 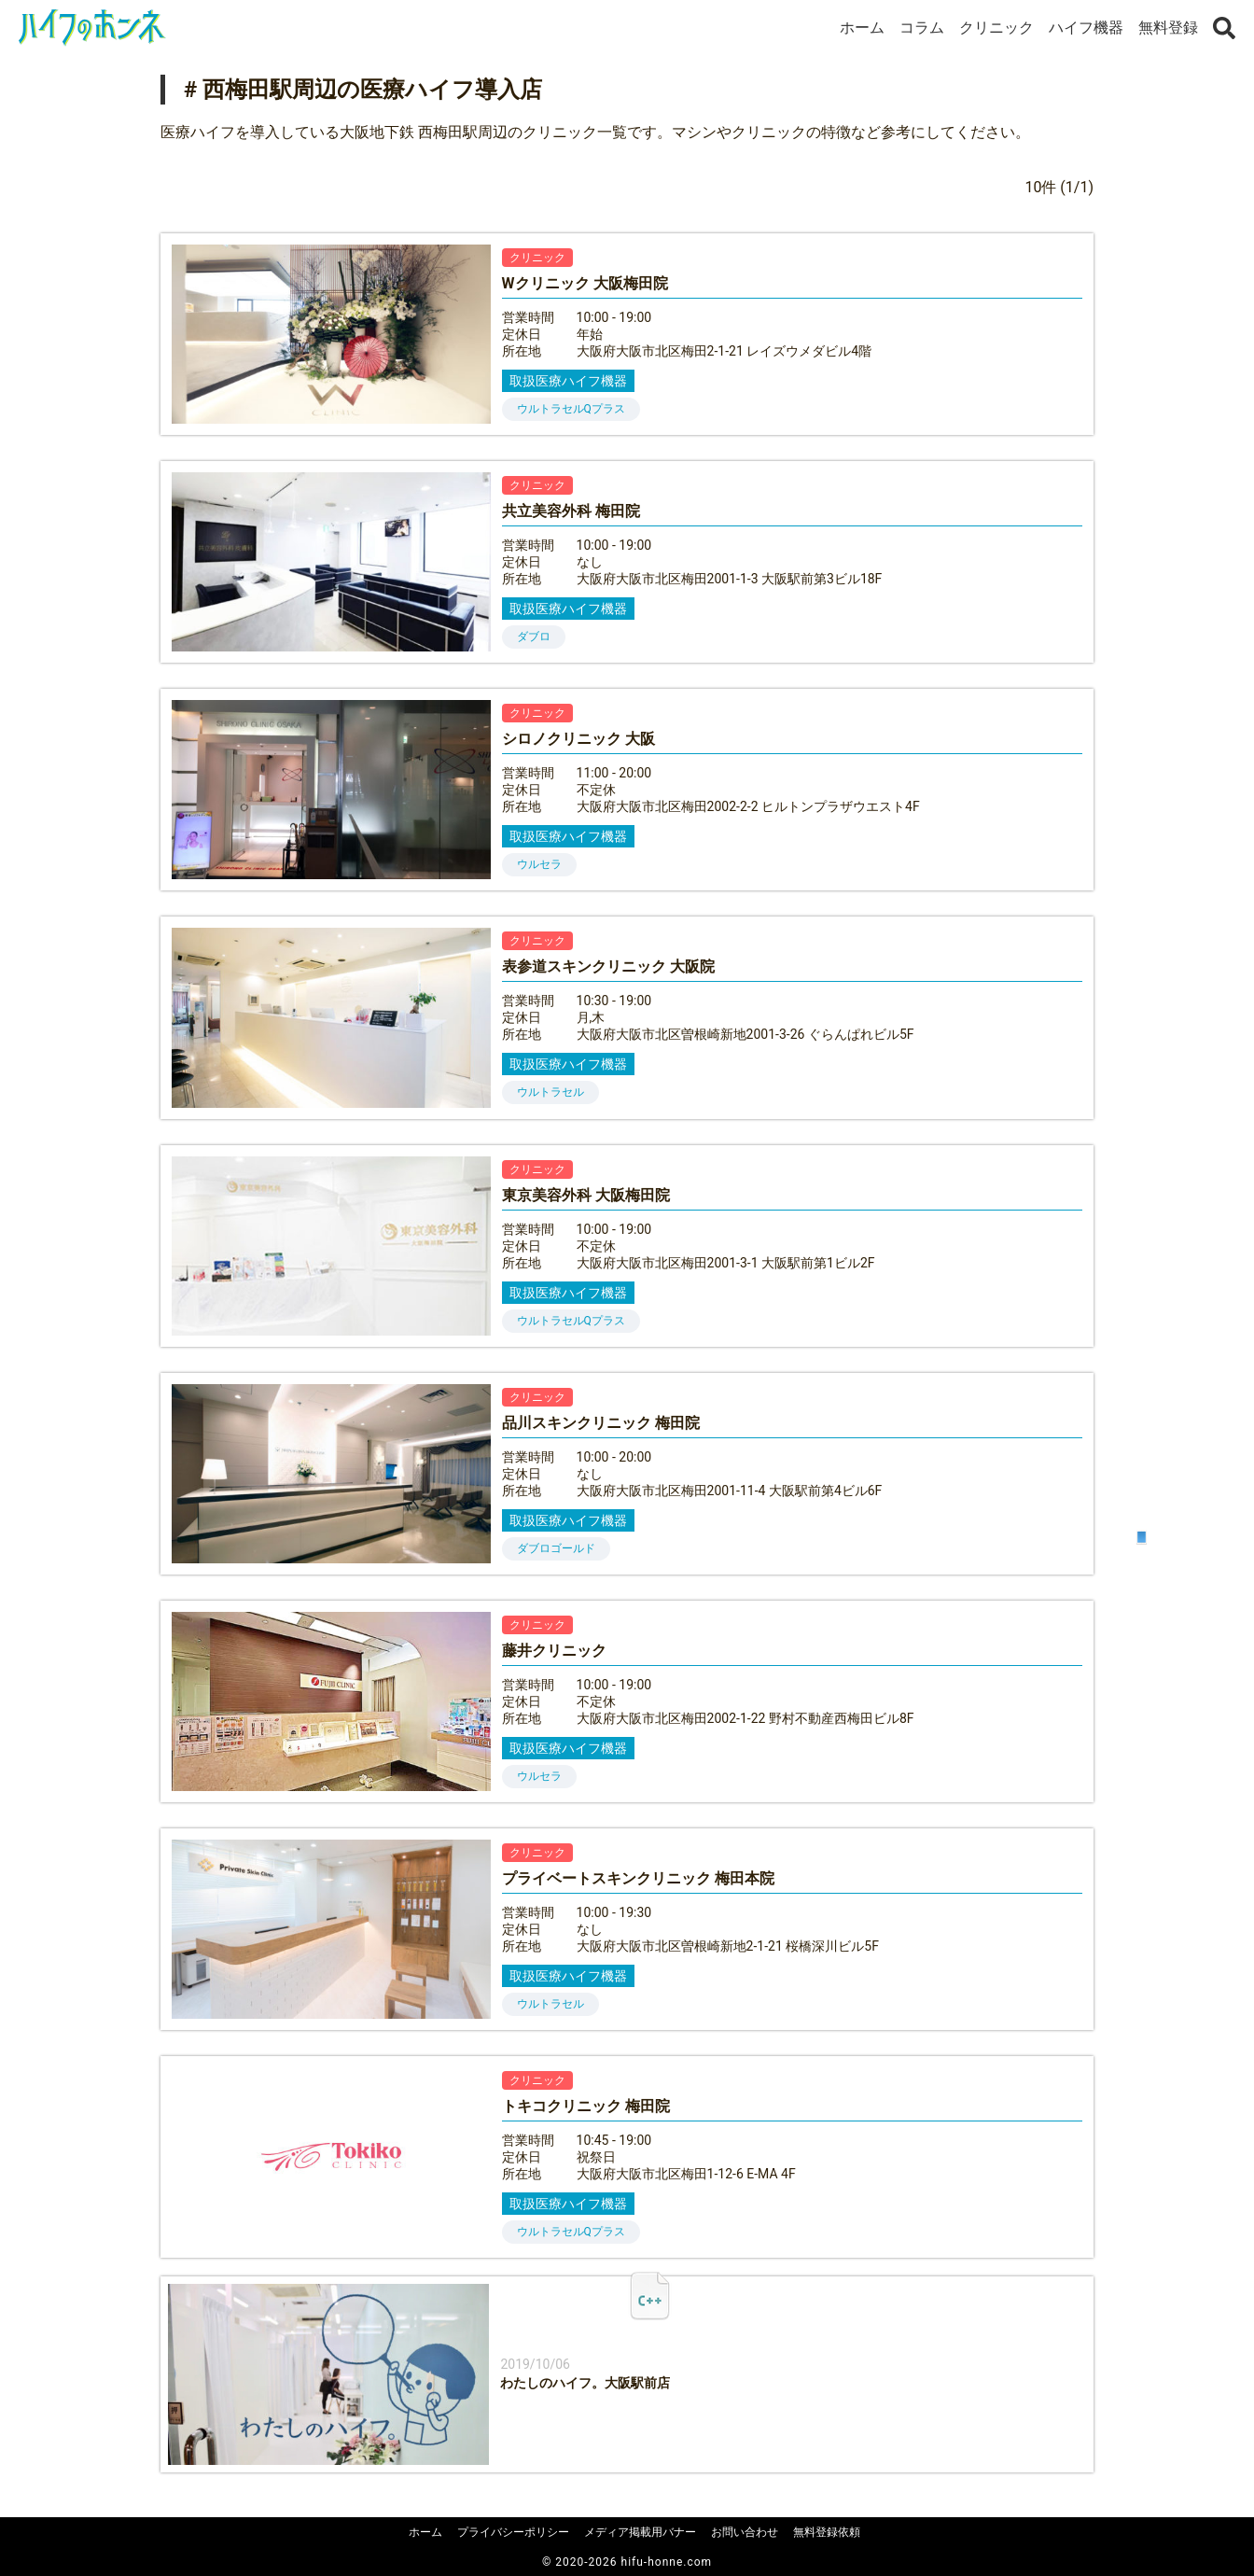 I want to click on indicates a connected iPad Mini device, so click(x=1141, y=1535).